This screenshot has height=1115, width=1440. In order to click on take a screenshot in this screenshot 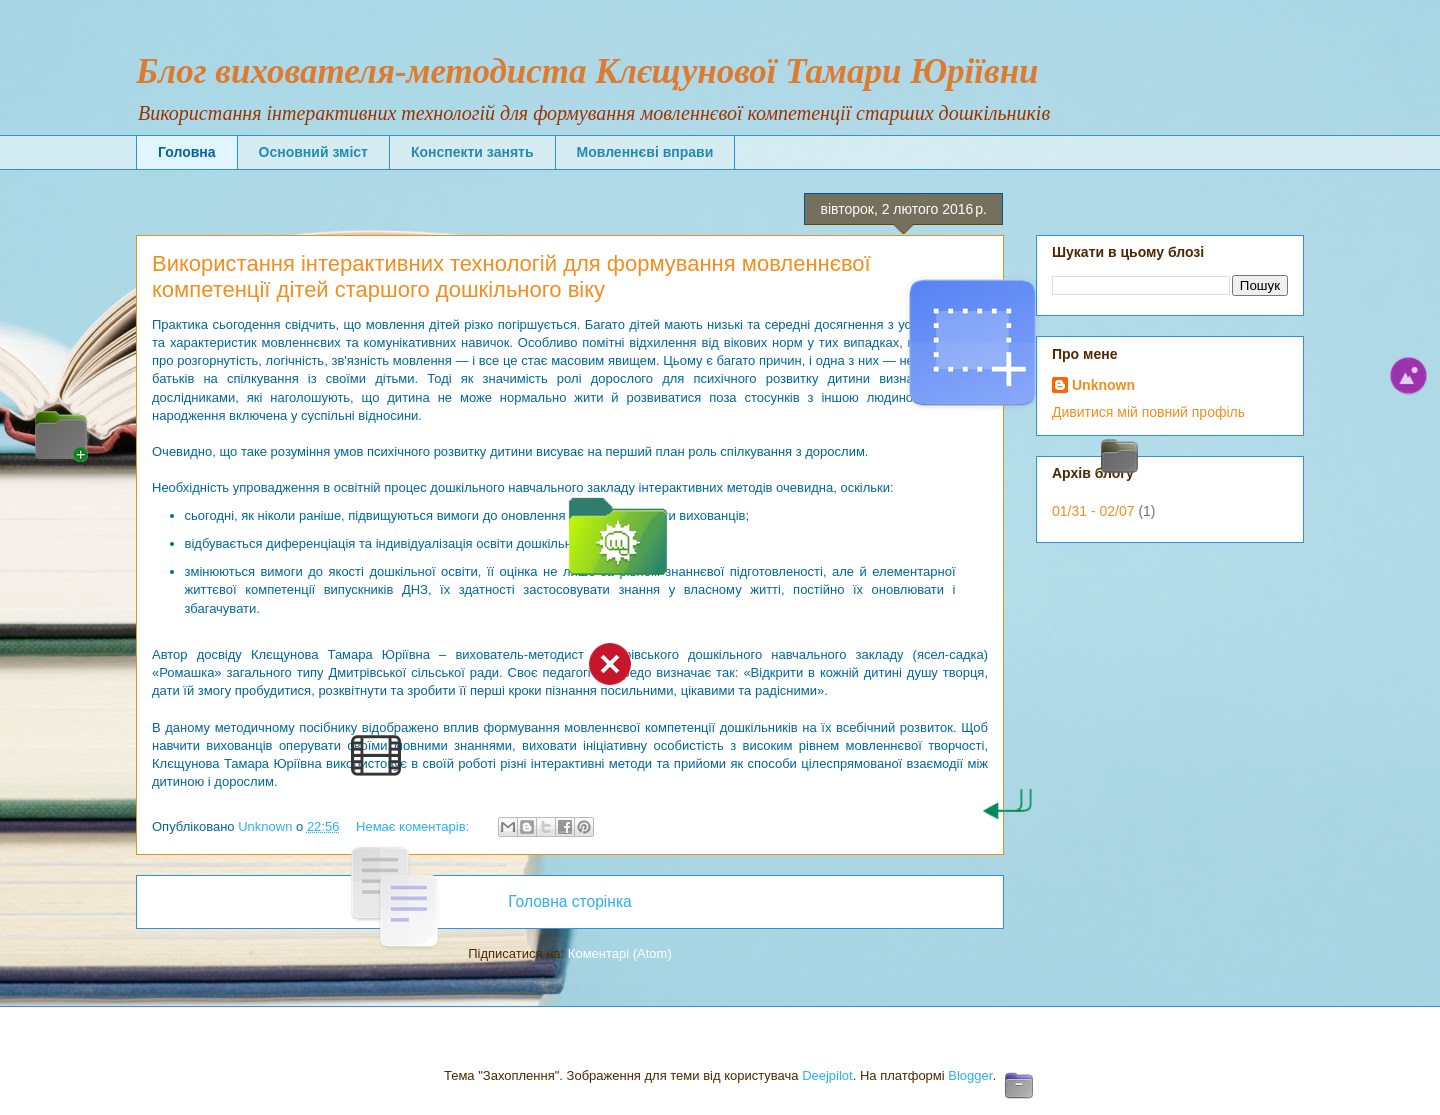, I will do `click(972, 342)`.